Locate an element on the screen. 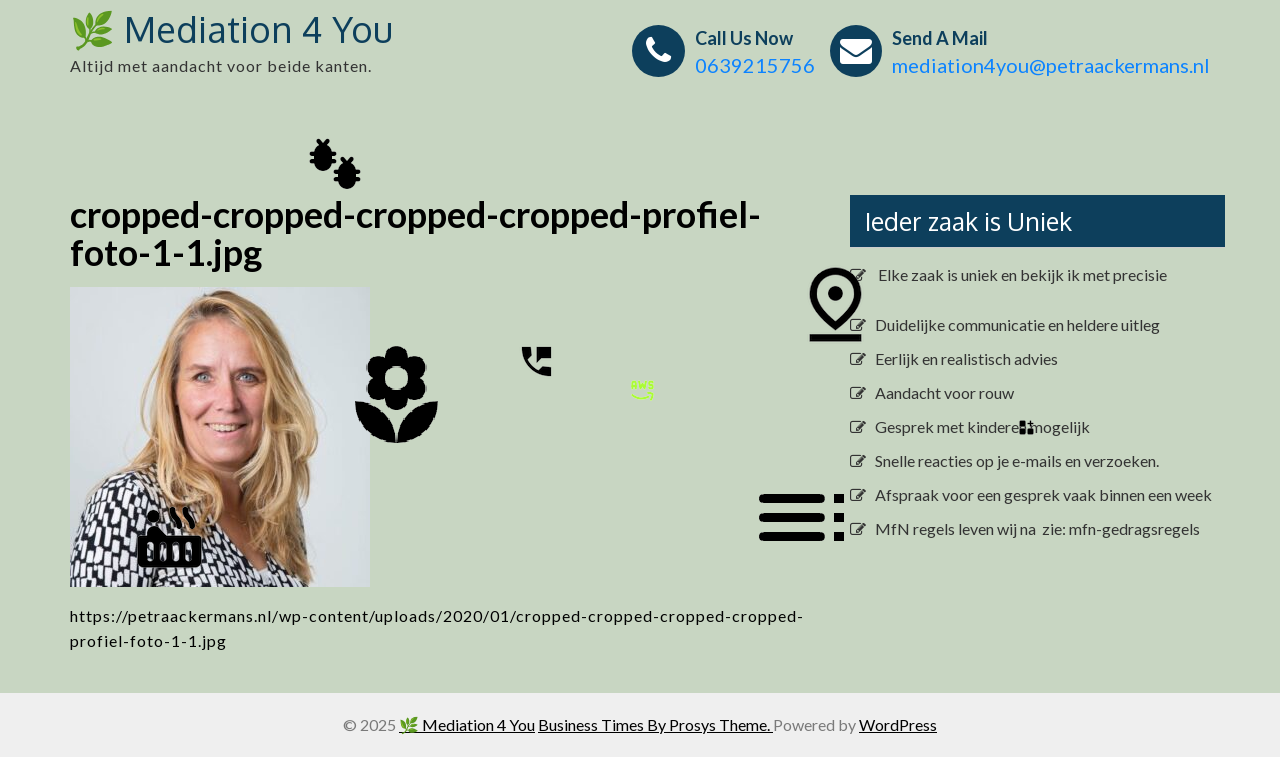 This screenshot has height=757, width=1280. drop a pin on the map is located at coordinates (835, 304).